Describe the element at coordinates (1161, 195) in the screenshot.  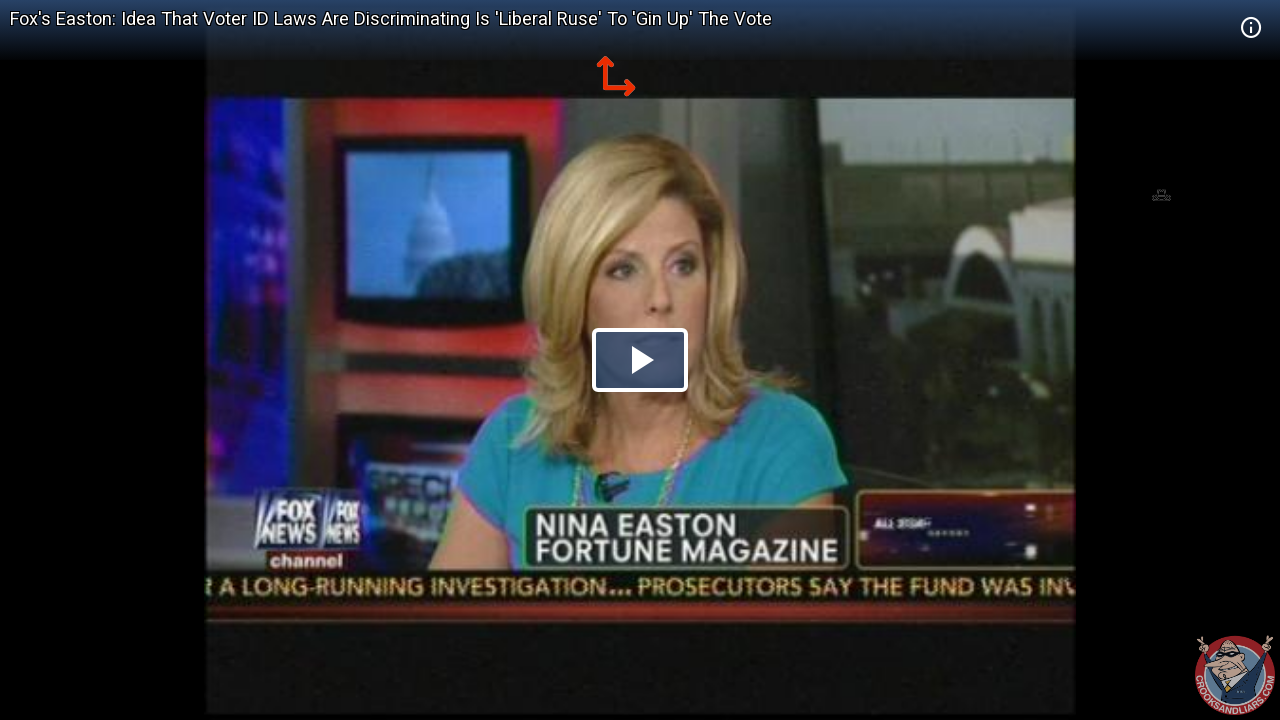
I see `select cowboy hat avatar or profile accessory` at that location.